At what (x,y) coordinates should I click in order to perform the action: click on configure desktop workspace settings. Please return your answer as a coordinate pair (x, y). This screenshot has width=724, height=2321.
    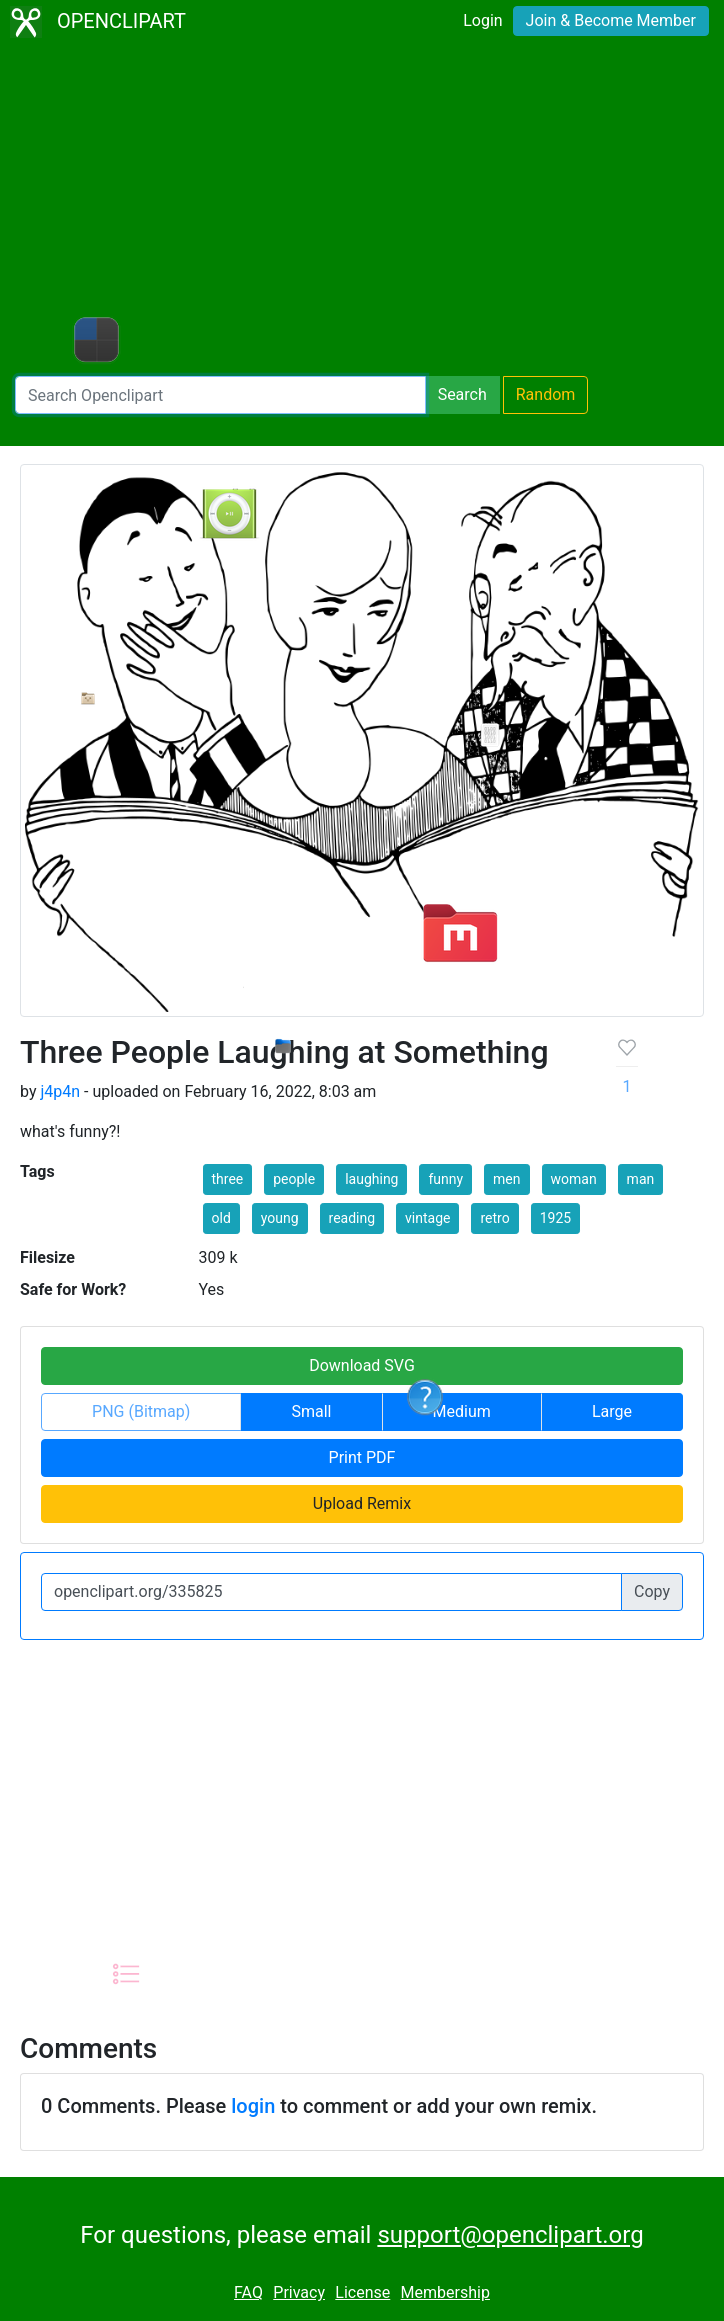
    Looking at the image, I should click on (96, 340).